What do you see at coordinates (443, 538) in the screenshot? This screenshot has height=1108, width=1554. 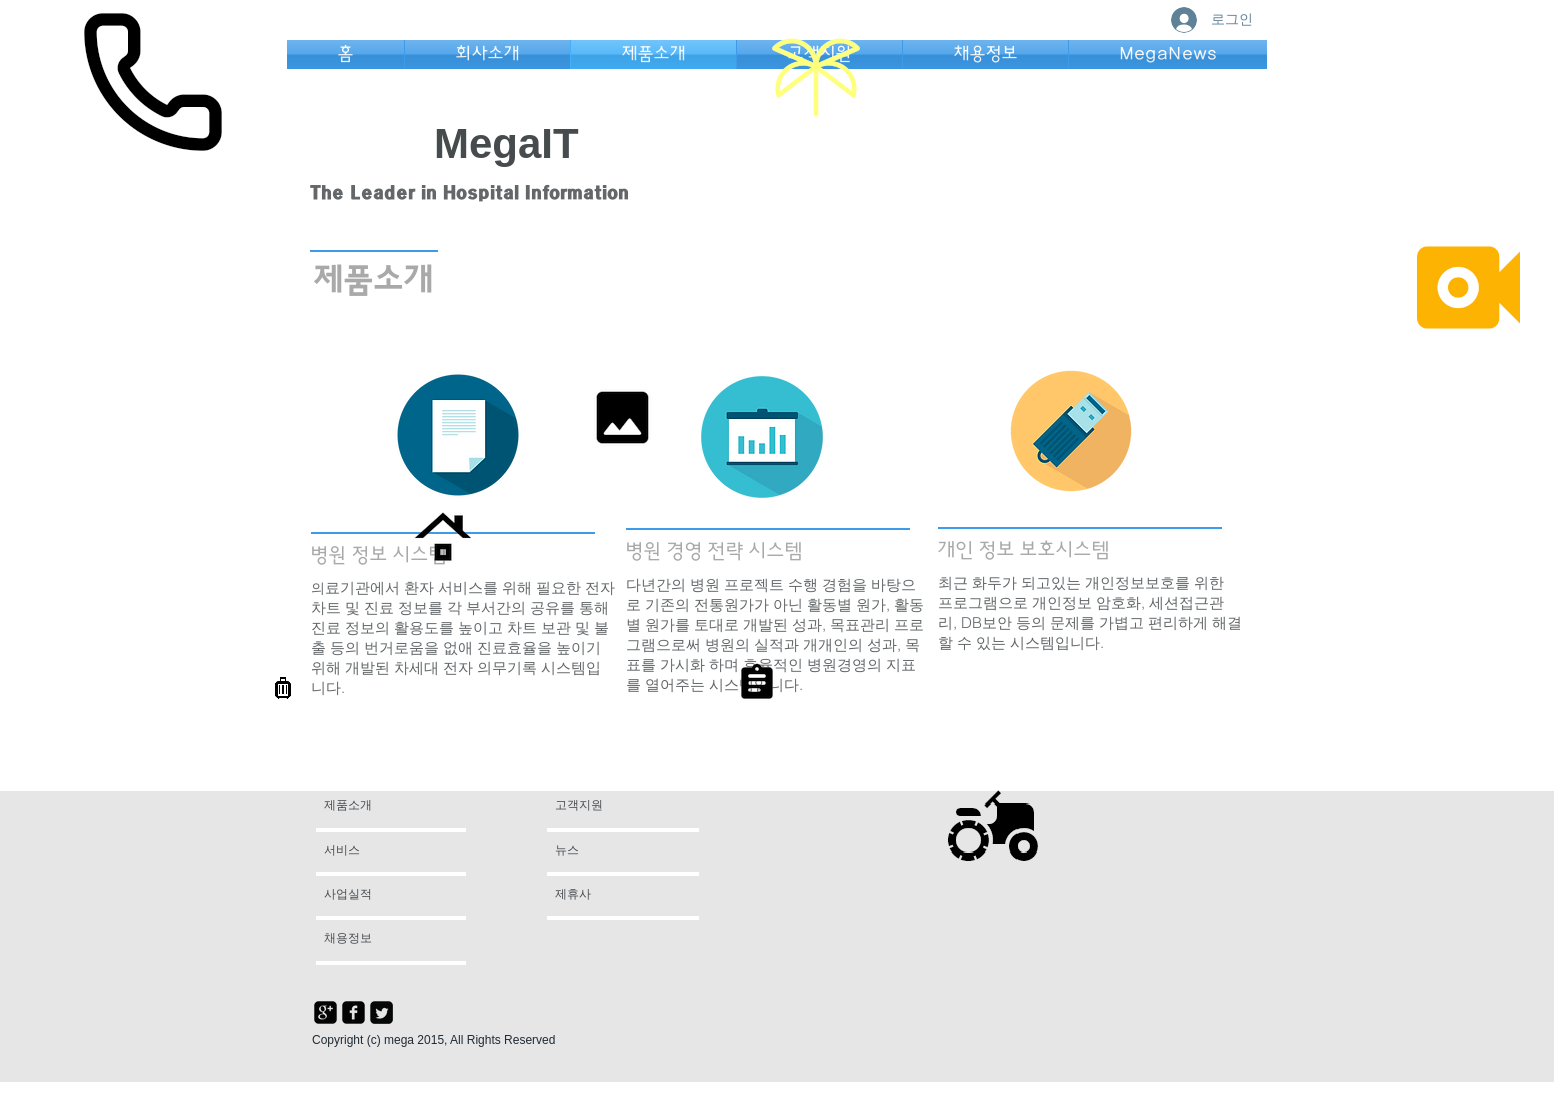 I see `access home or housing services` at bounding box center [443, 538].